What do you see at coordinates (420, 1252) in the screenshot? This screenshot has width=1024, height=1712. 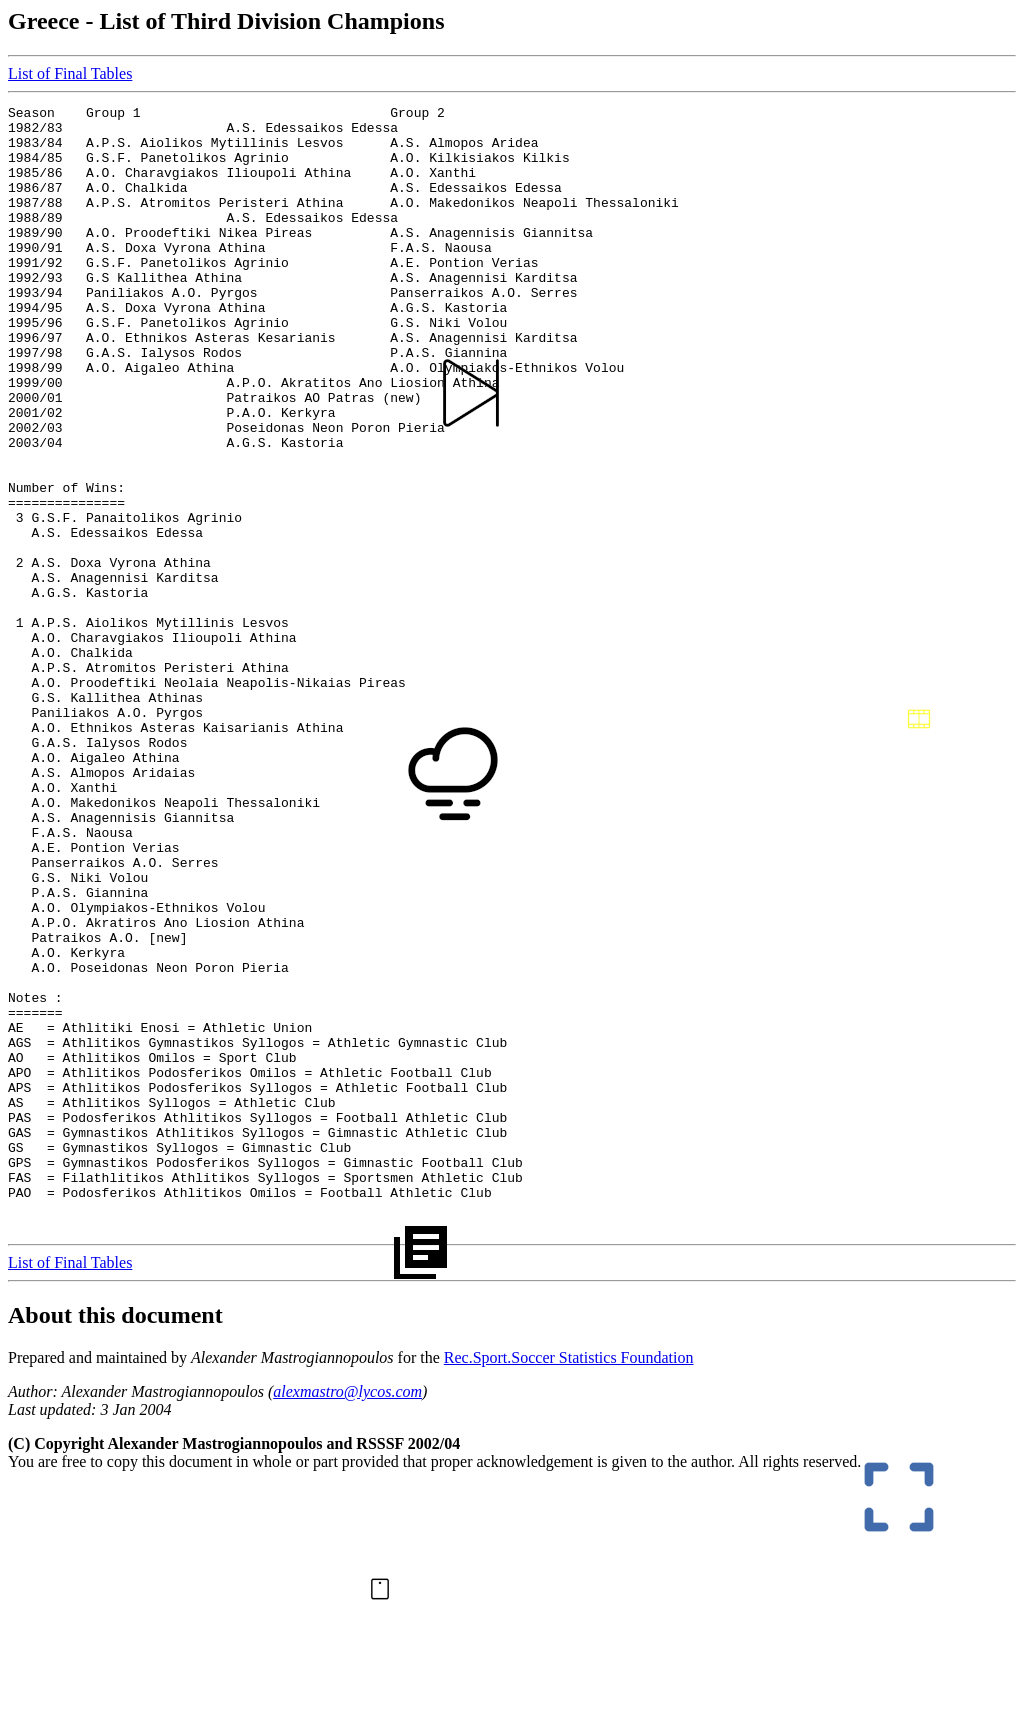 I see `access your document library` at bounding box center [420, 1252].